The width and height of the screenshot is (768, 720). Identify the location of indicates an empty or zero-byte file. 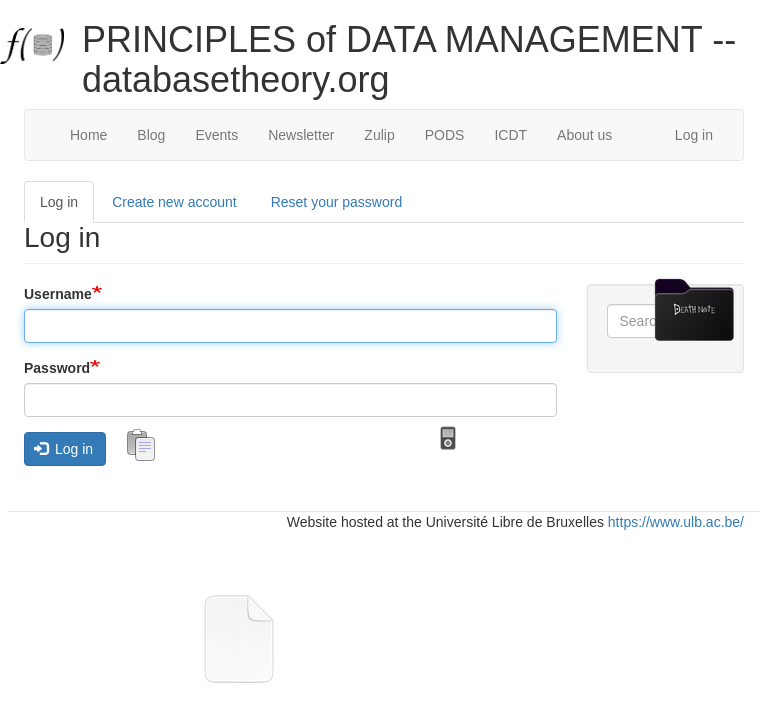
(239, 639).